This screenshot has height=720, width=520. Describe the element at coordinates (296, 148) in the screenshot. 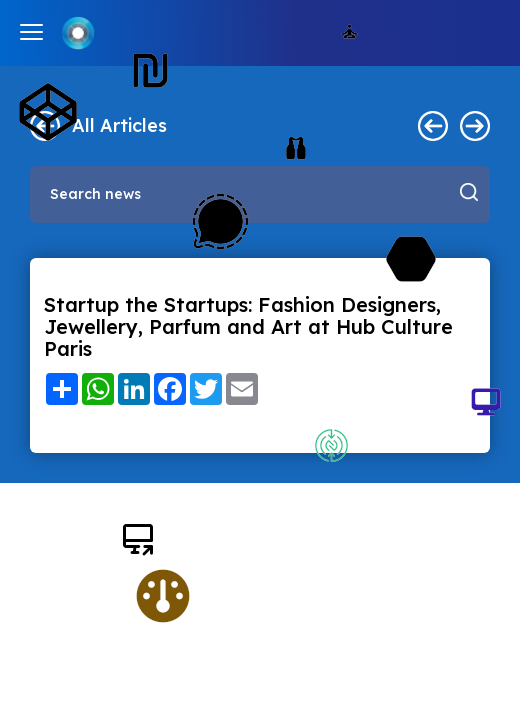

I see `select safety vest or protective gear` at that location.